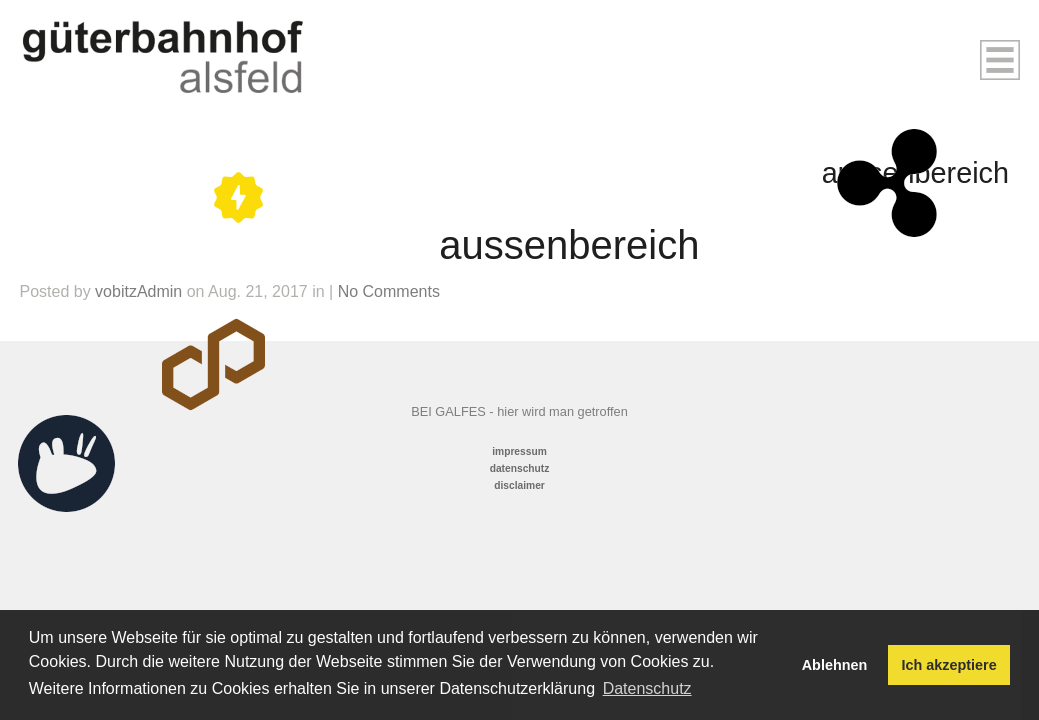  I want to click on Ripple cryptocurrency logo, so click(887, 183).